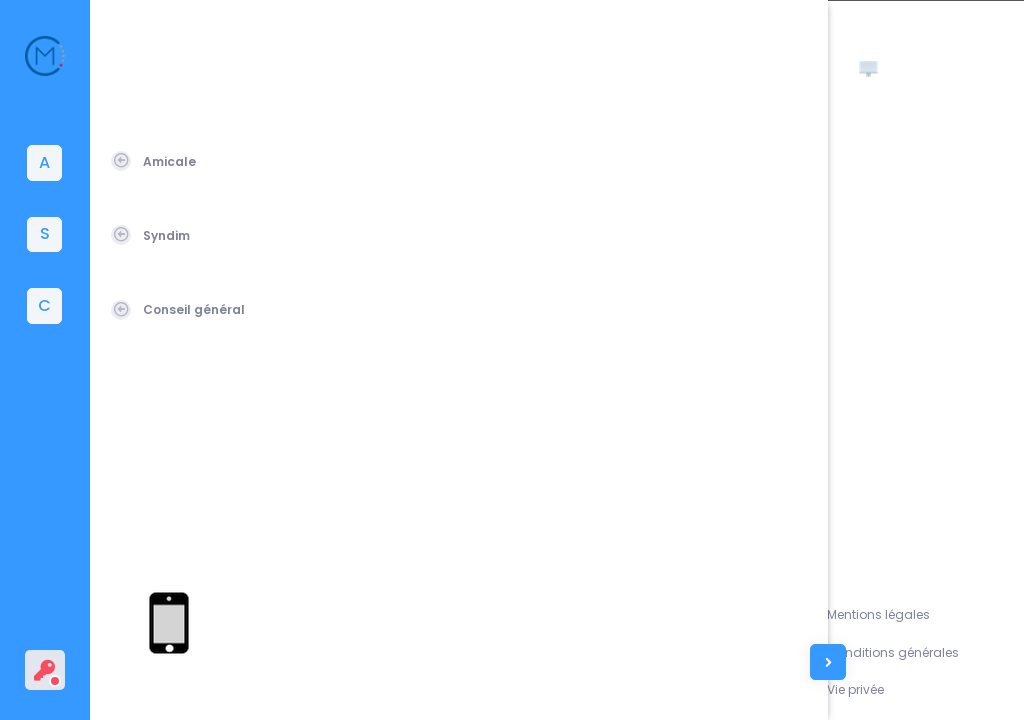 Image resolution: width=1024 pixels, height=720 pixels. Describe the element at coordinates (169, 623) in the screenshot. I see `iPod Touch device in sidebar navigation` at that location.